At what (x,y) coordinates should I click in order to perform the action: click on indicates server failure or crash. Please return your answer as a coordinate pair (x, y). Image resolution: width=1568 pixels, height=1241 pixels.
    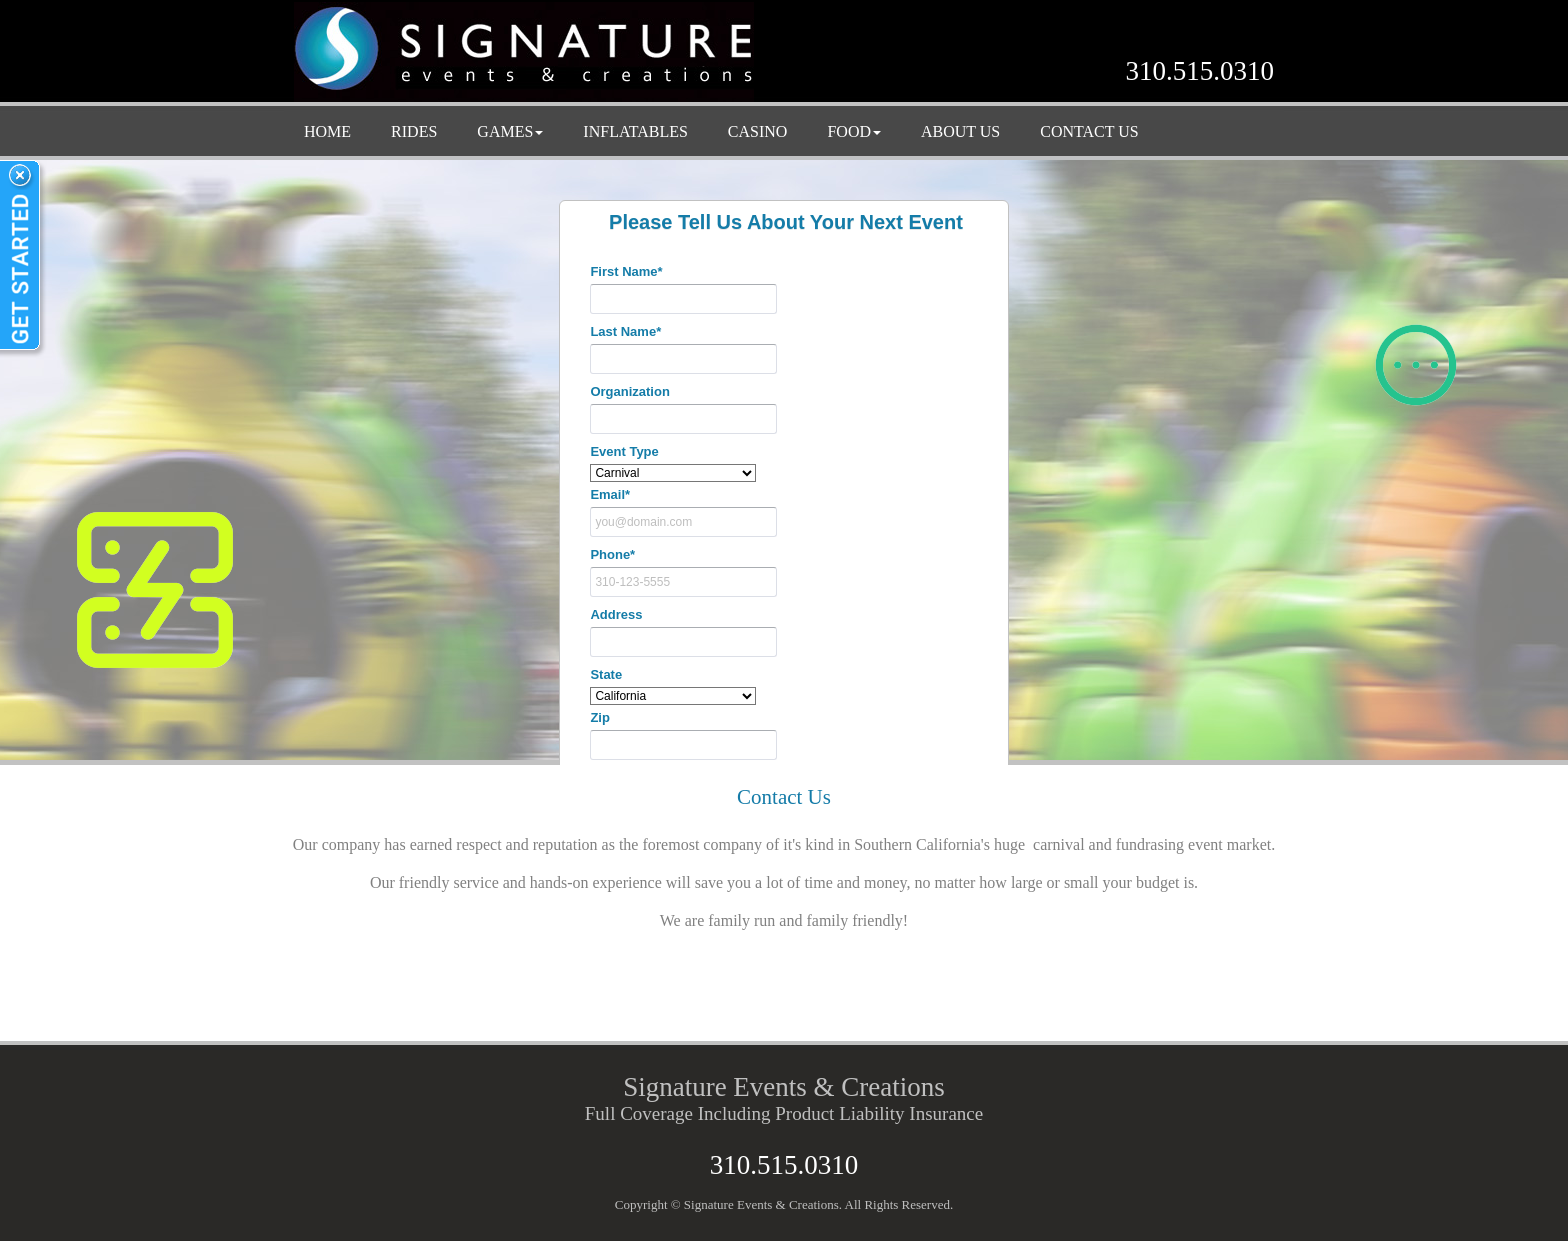
    Looking at the image, I should click on (155, 590).